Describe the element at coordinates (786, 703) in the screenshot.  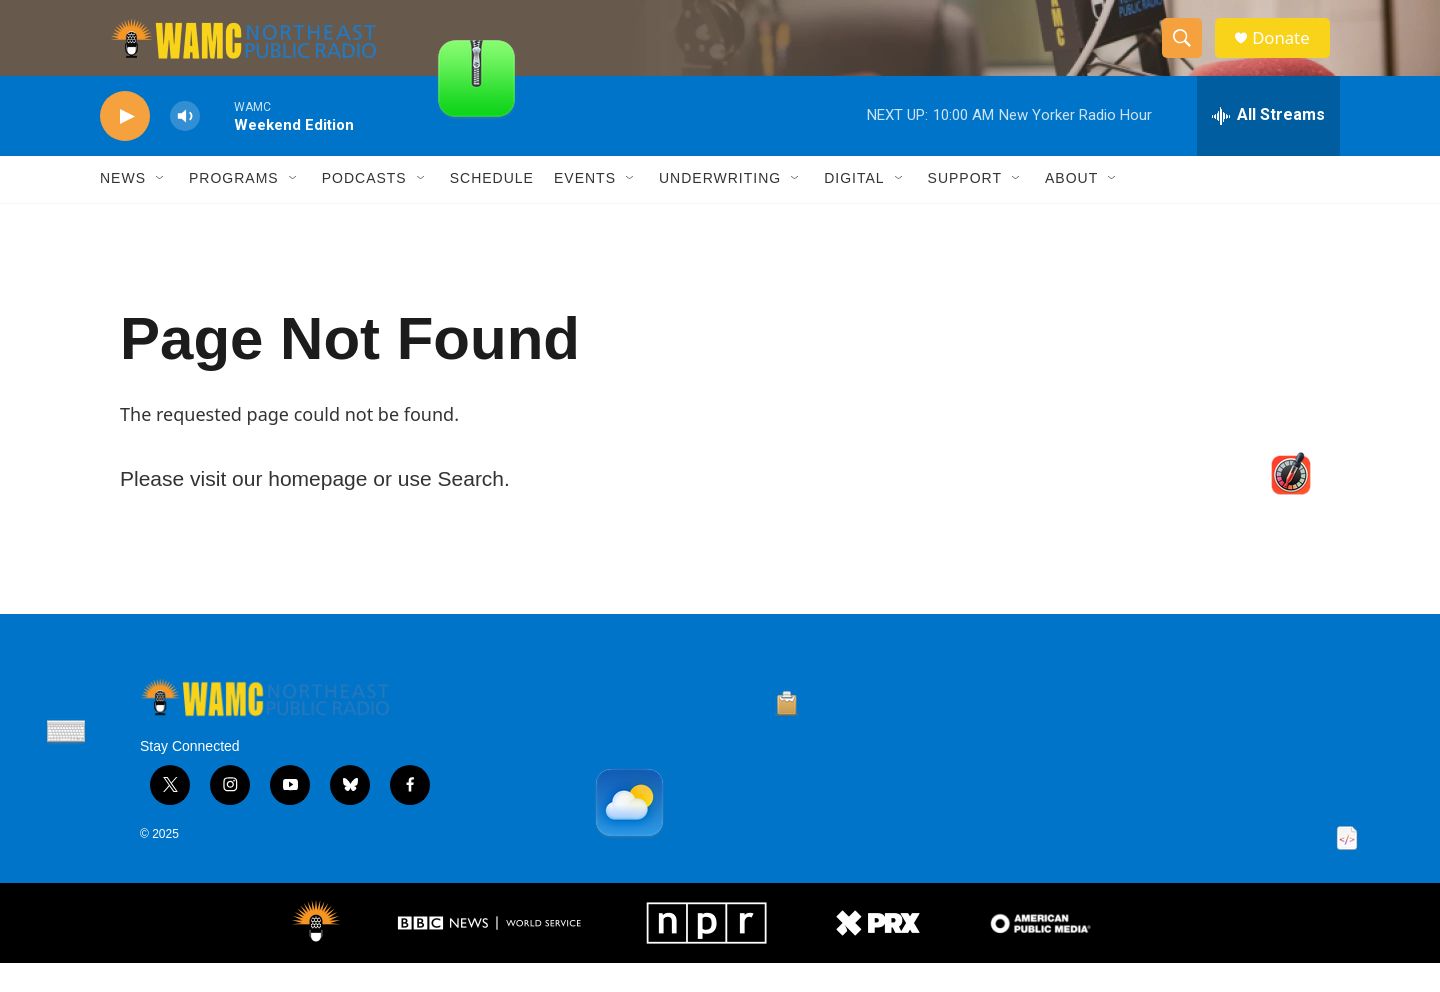
I see `indicates a task or assignment is overdue` at that location.